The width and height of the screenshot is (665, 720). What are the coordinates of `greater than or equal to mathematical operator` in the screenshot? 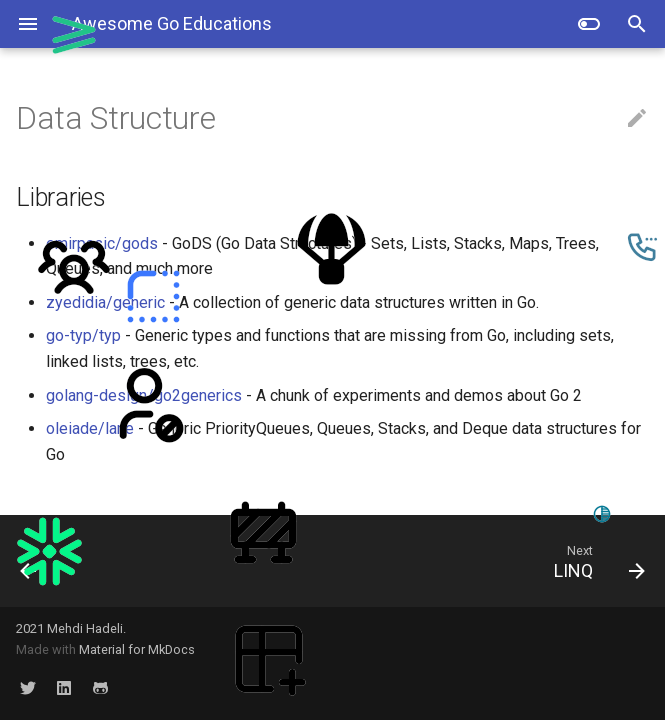 It's located at (74, 35).